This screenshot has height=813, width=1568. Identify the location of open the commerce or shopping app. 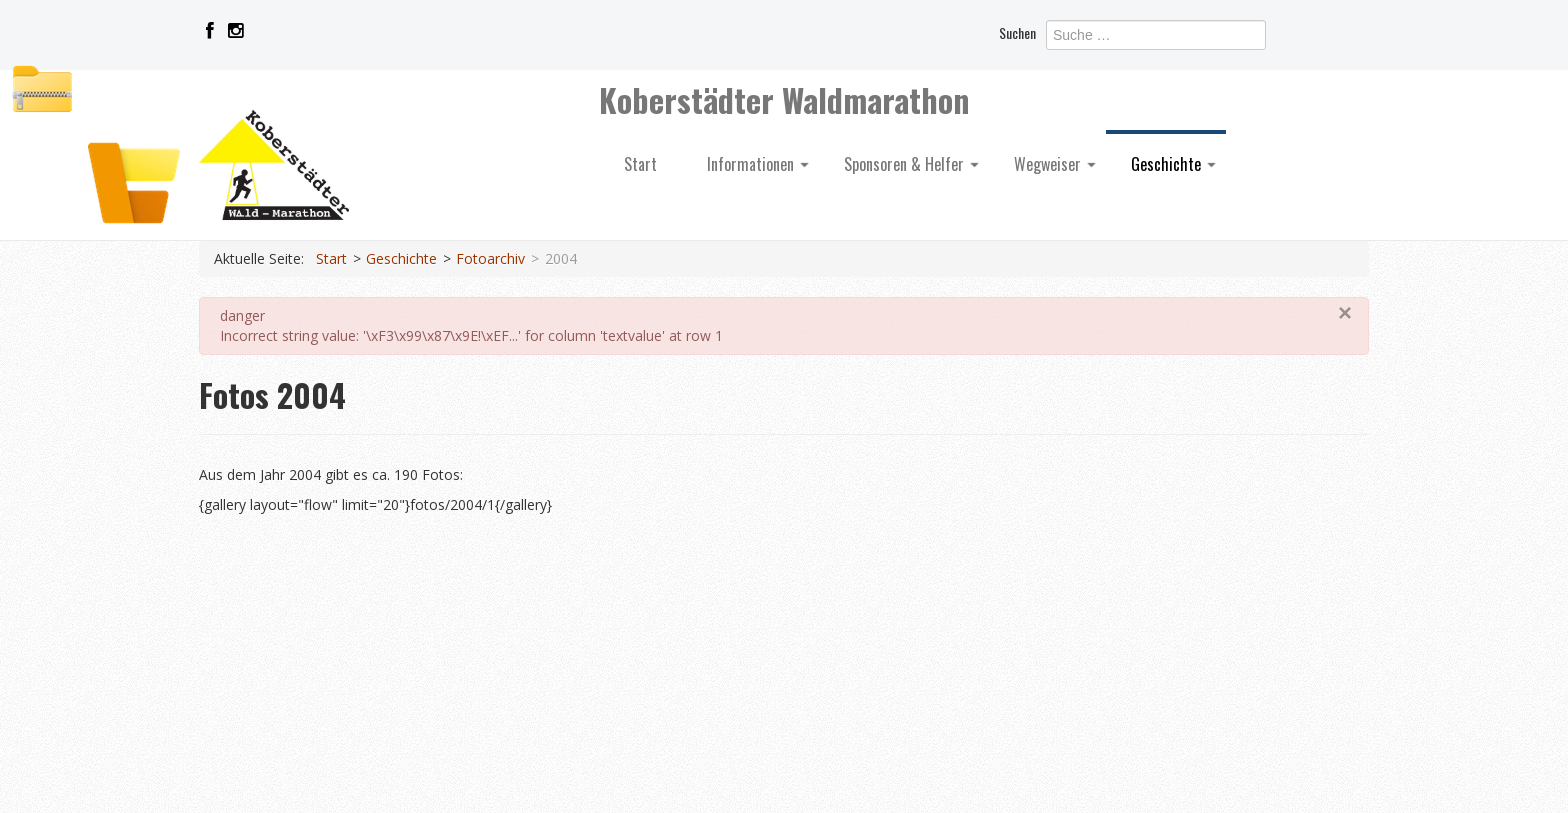
(134, 183).